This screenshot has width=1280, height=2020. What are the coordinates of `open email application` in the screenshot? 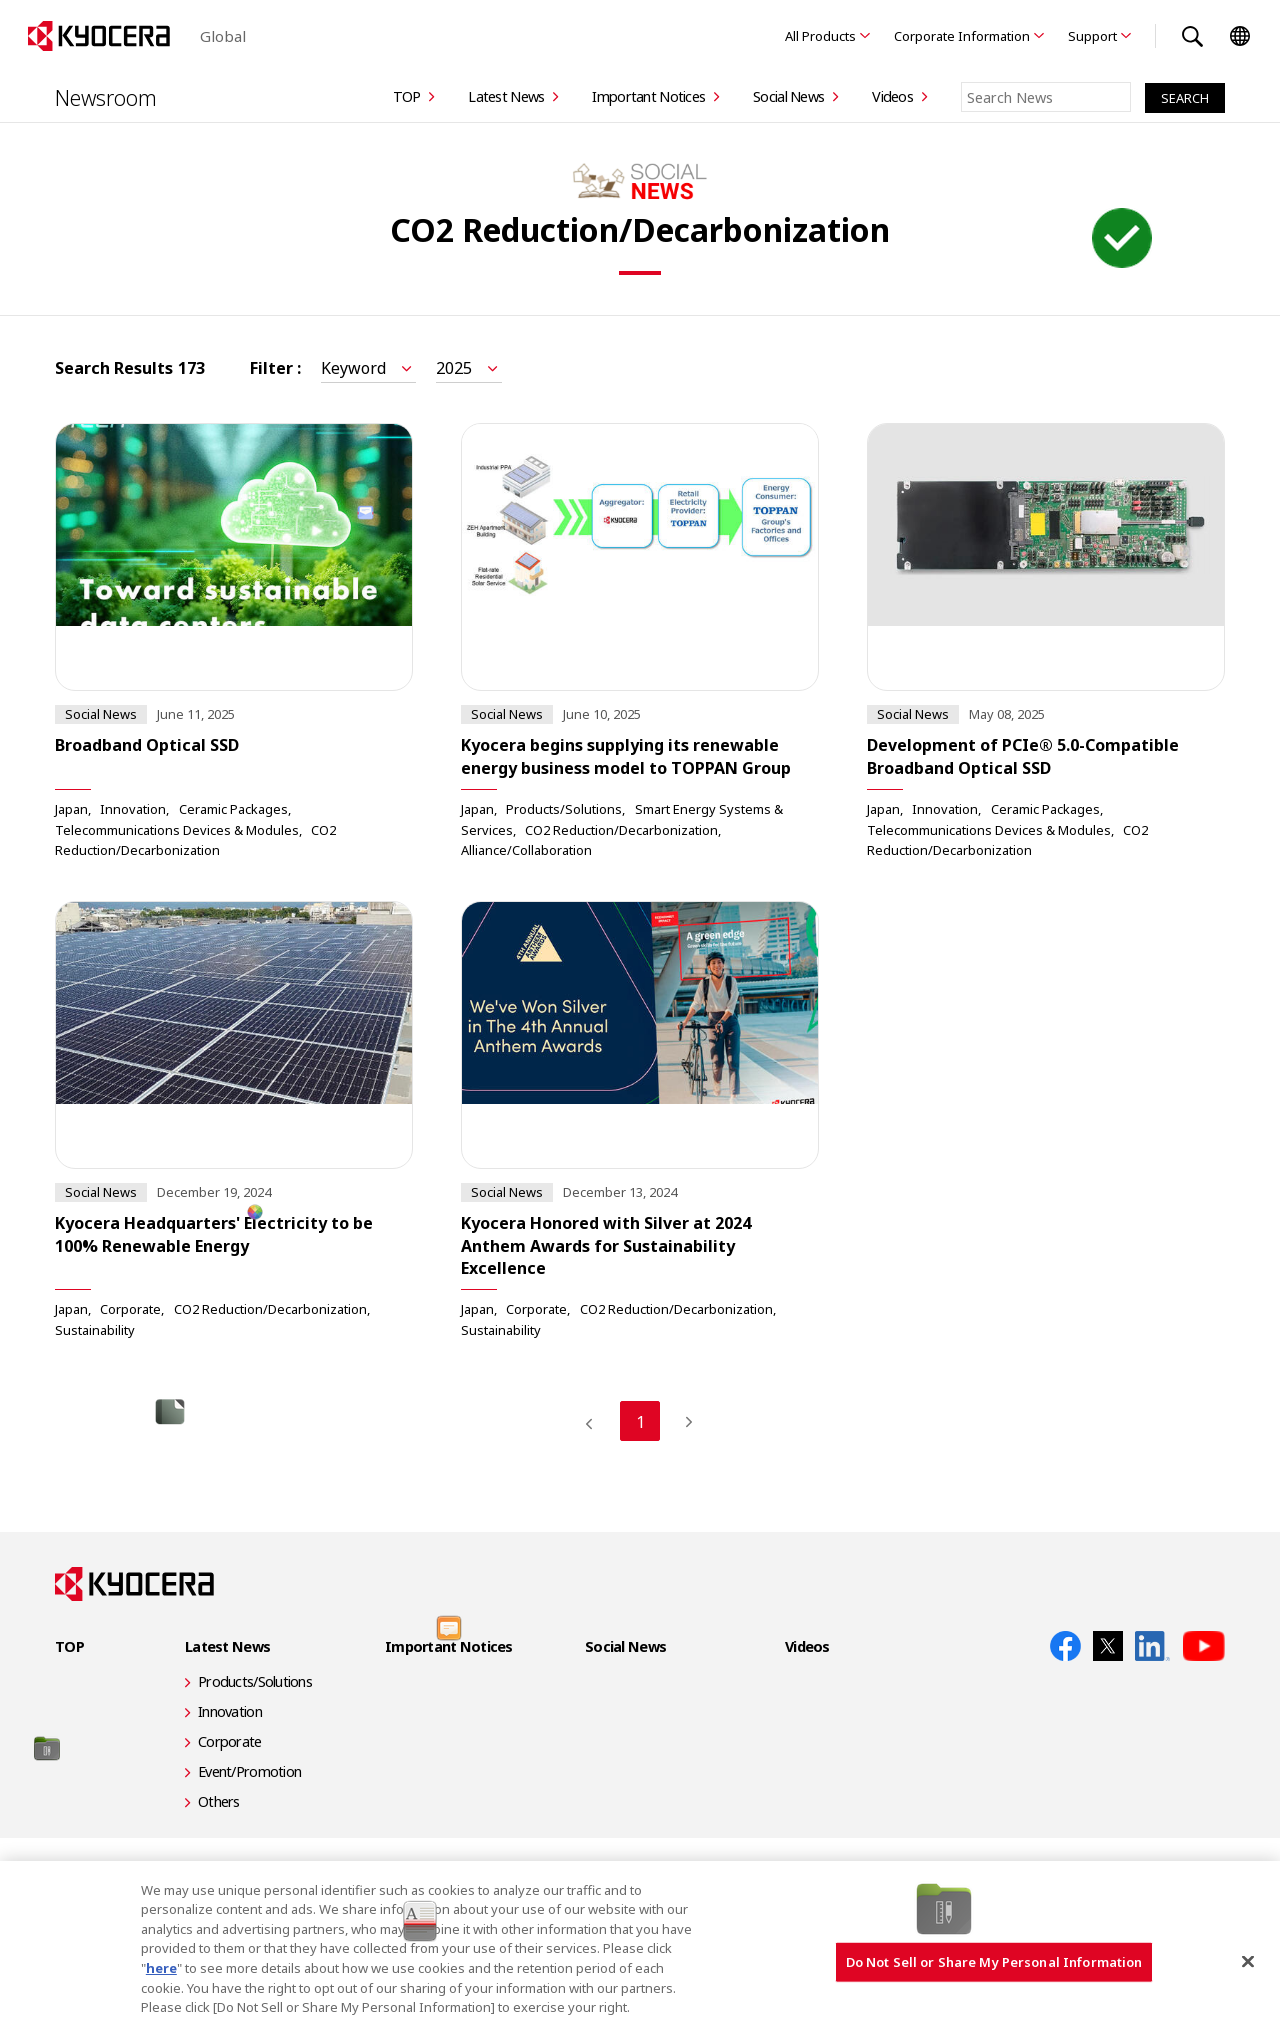 It's located at (365, 512).